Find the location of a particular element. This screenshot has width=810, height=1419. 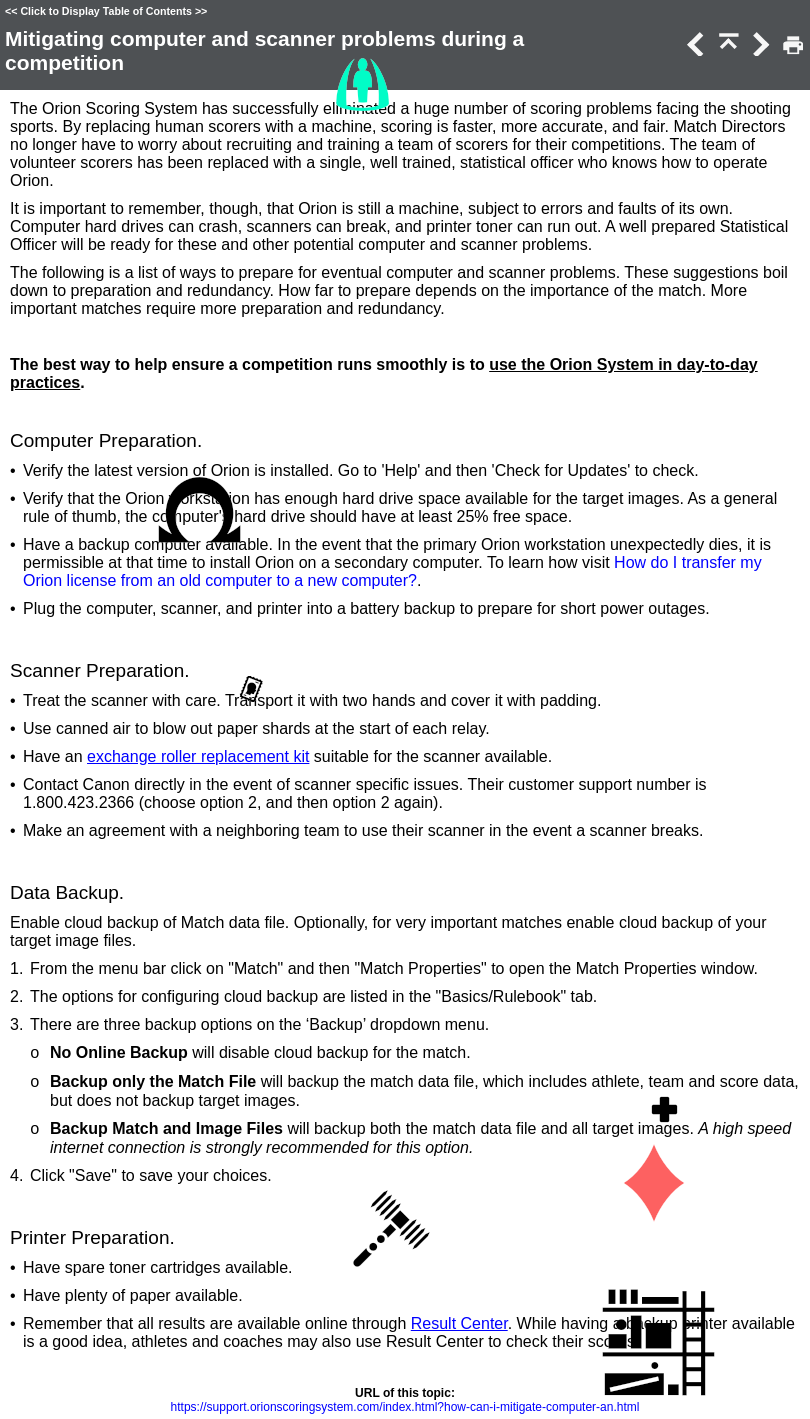

represents omega or final/end state in a game is located at coordinates (199, 510).